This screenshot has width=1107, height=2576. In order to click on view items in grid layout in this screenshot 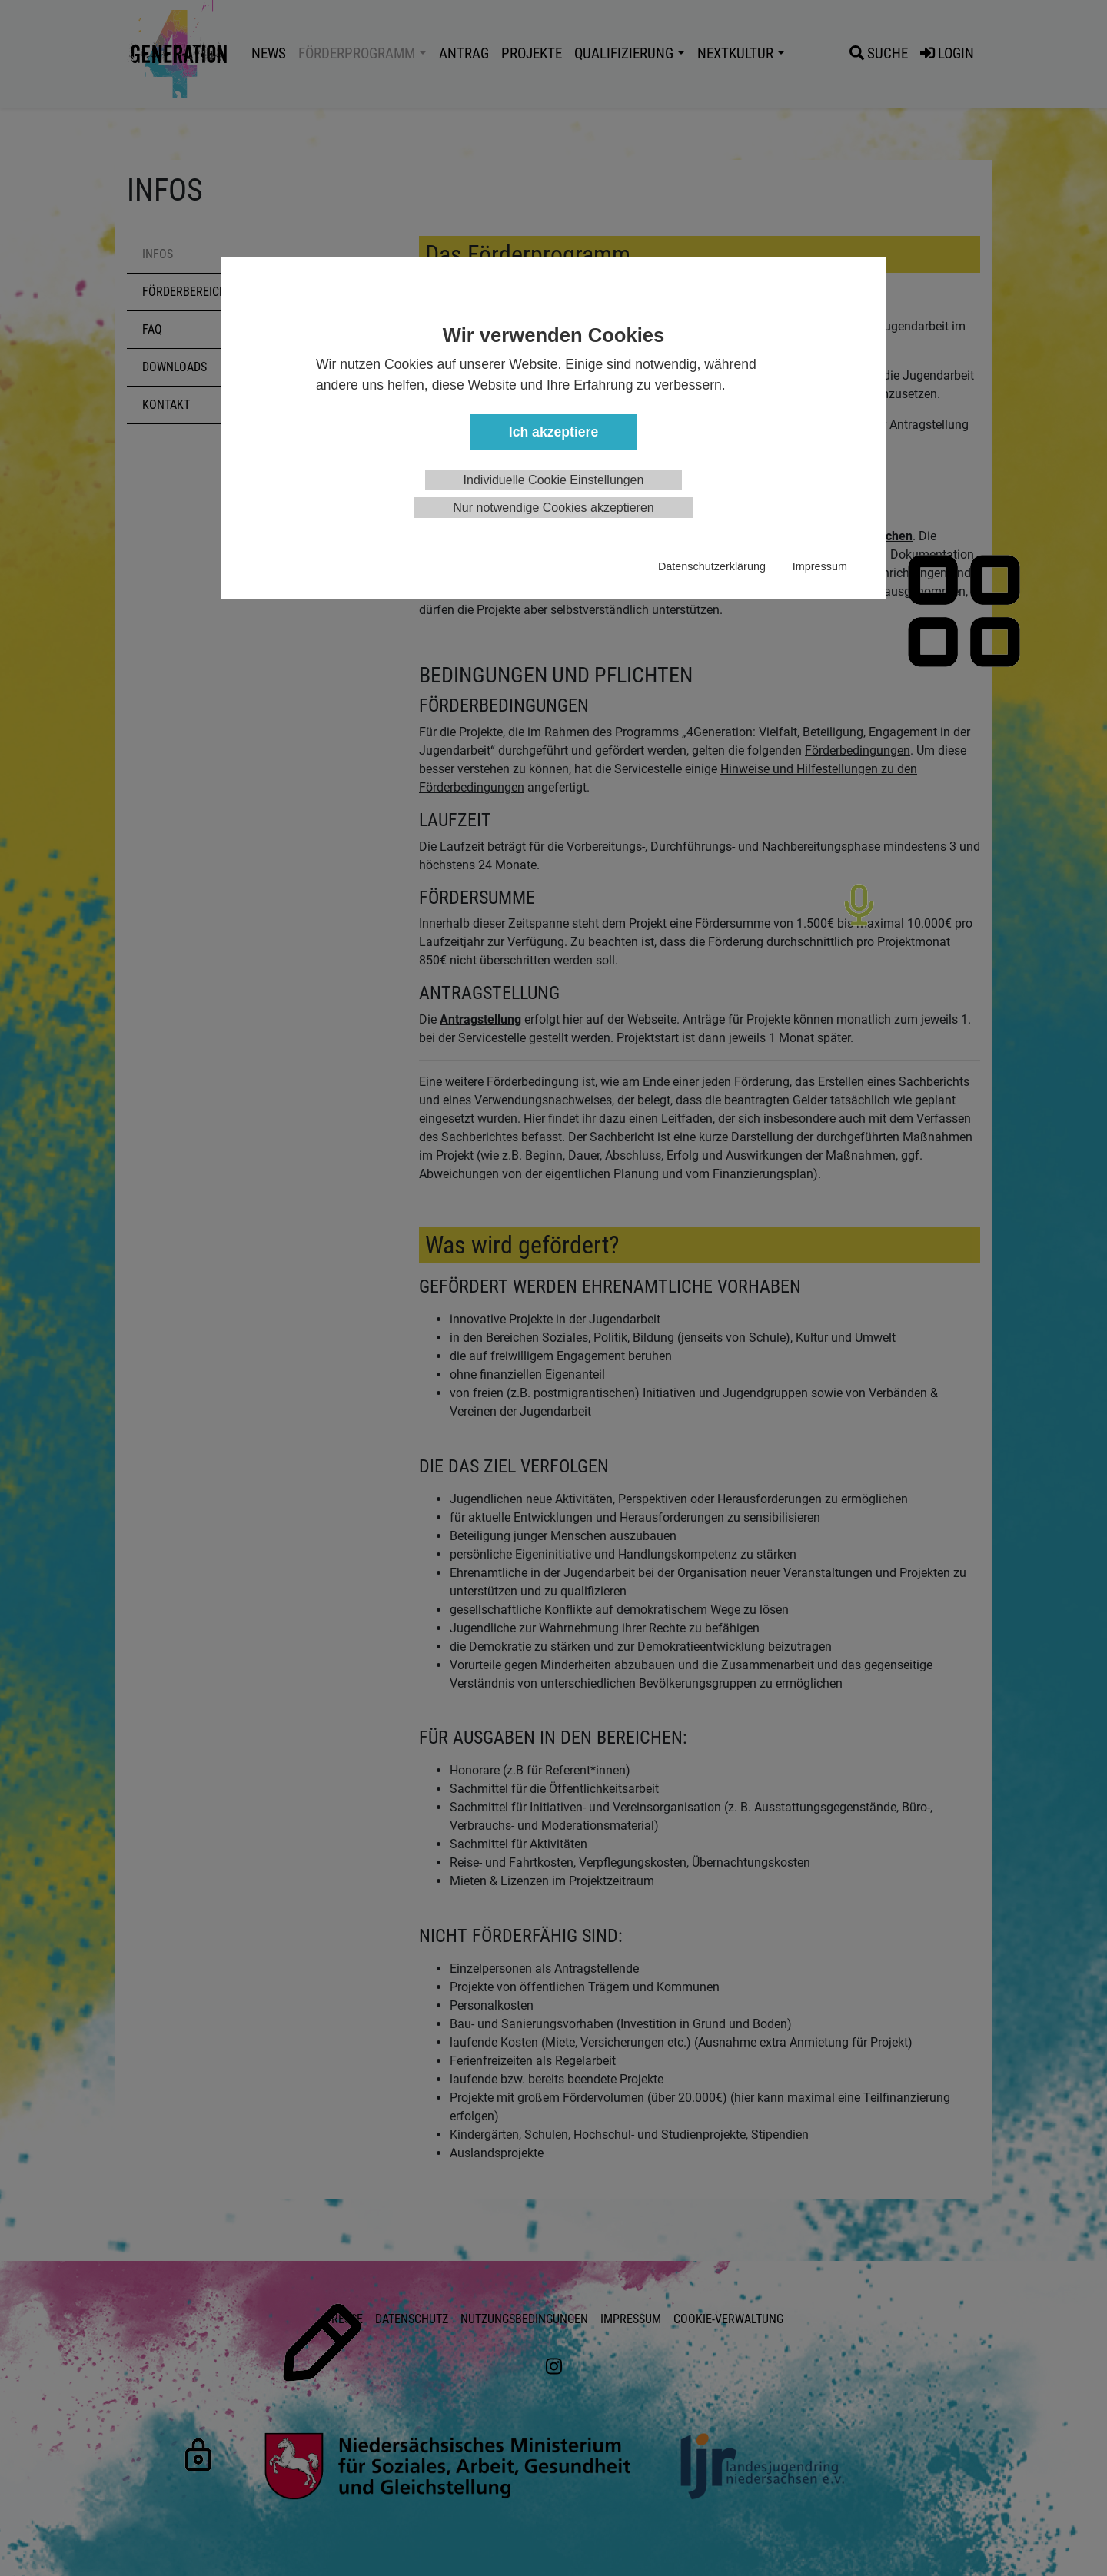, I will do `click(964, 611)`.